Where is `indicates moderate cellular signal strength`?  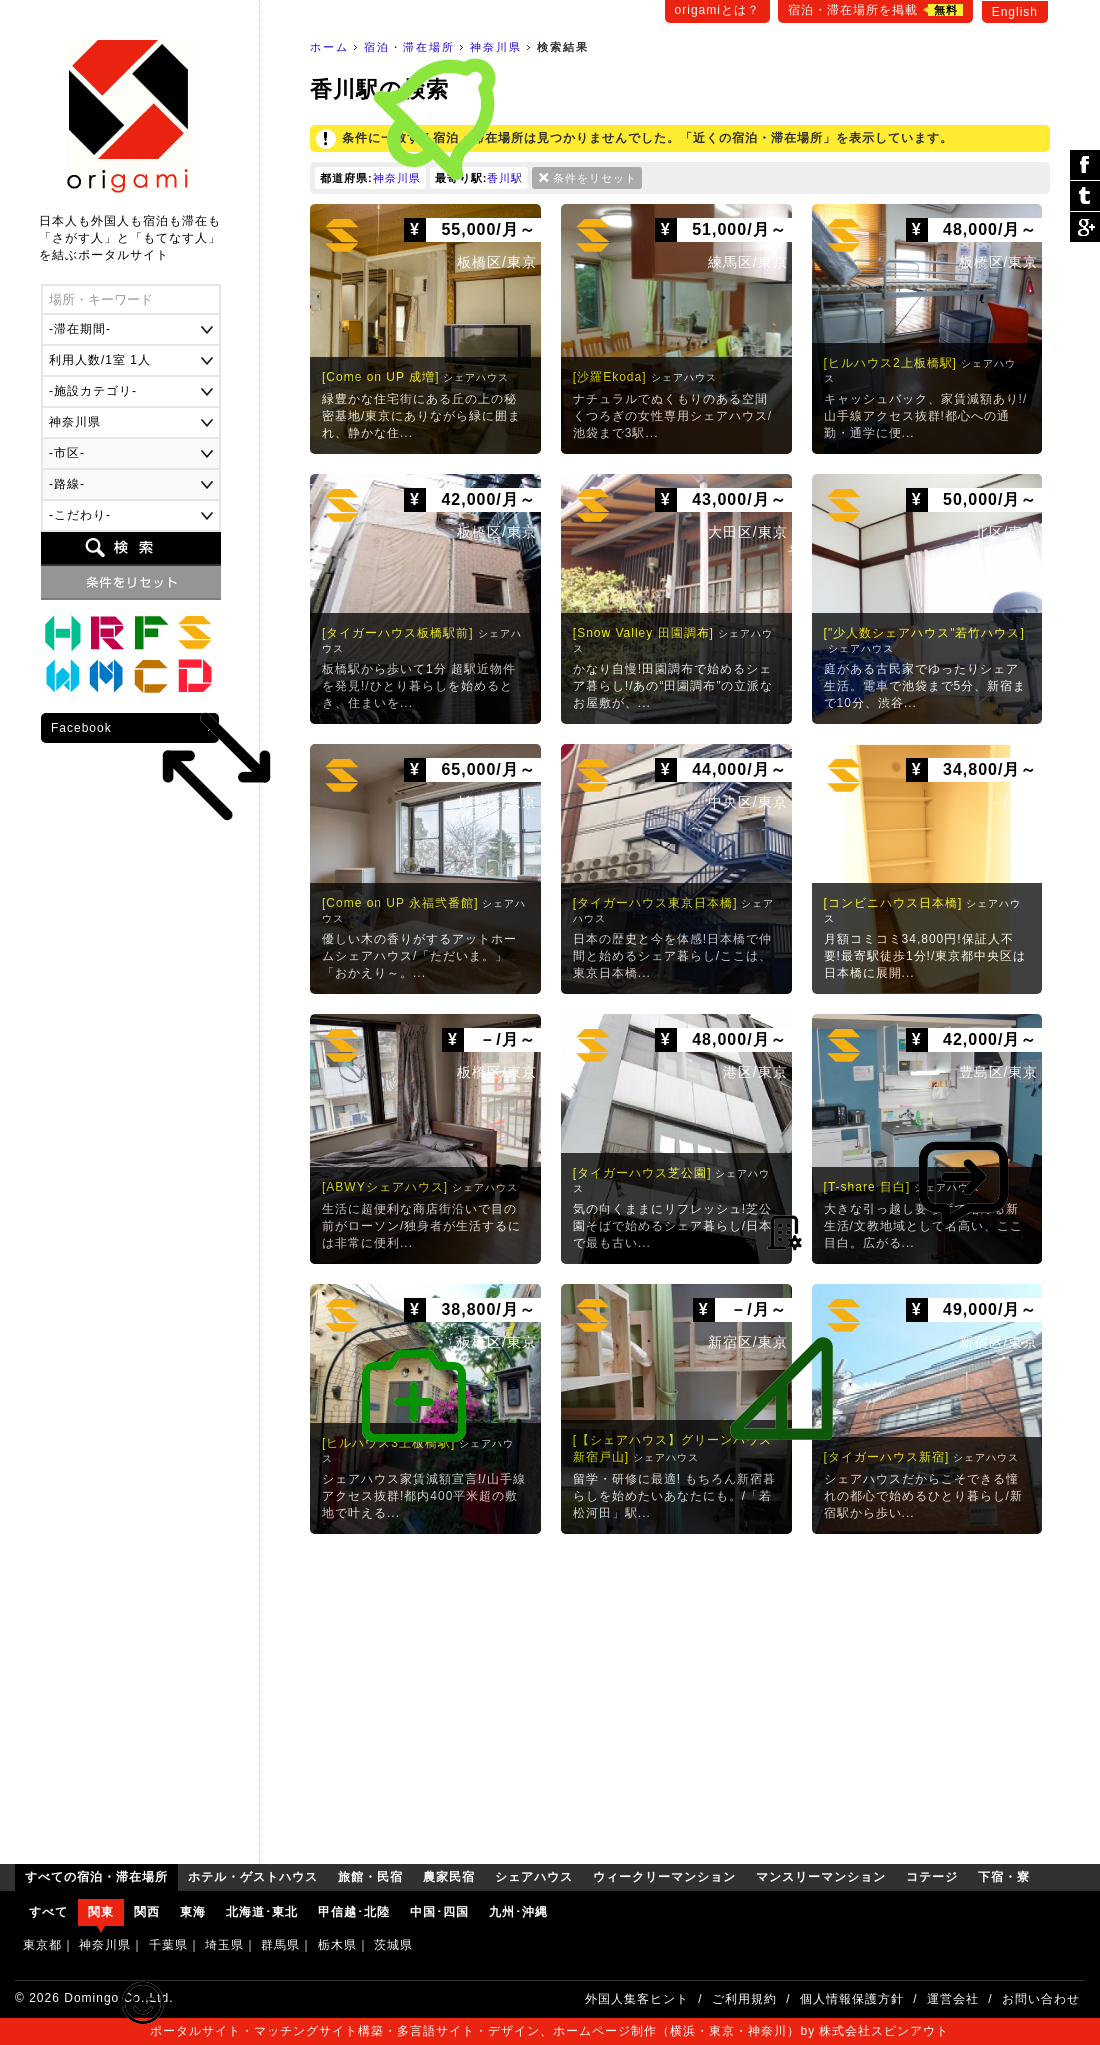 indicates moderate cellular signal strength is located at coordinates (781, 1388).